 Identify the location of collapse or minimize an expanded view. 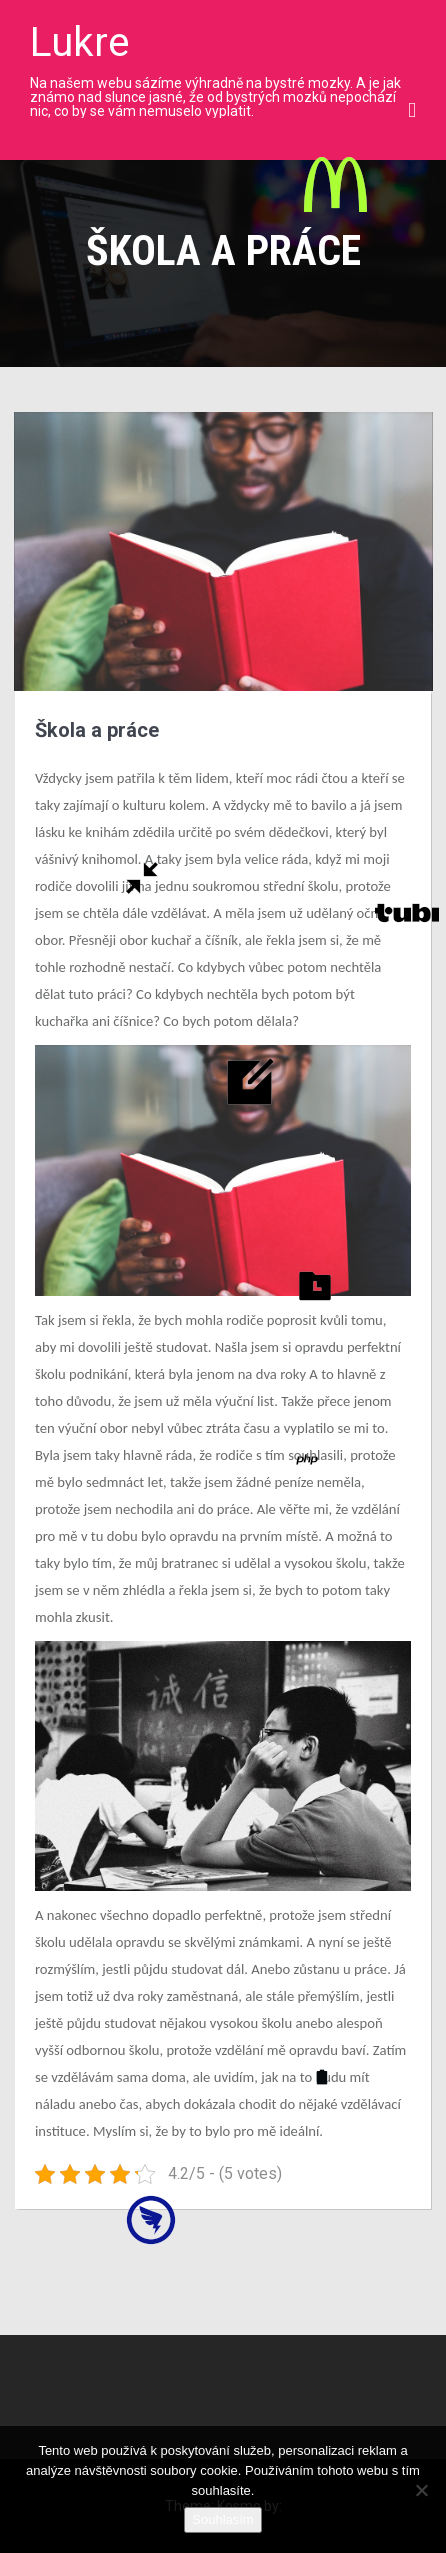
(142, 878).